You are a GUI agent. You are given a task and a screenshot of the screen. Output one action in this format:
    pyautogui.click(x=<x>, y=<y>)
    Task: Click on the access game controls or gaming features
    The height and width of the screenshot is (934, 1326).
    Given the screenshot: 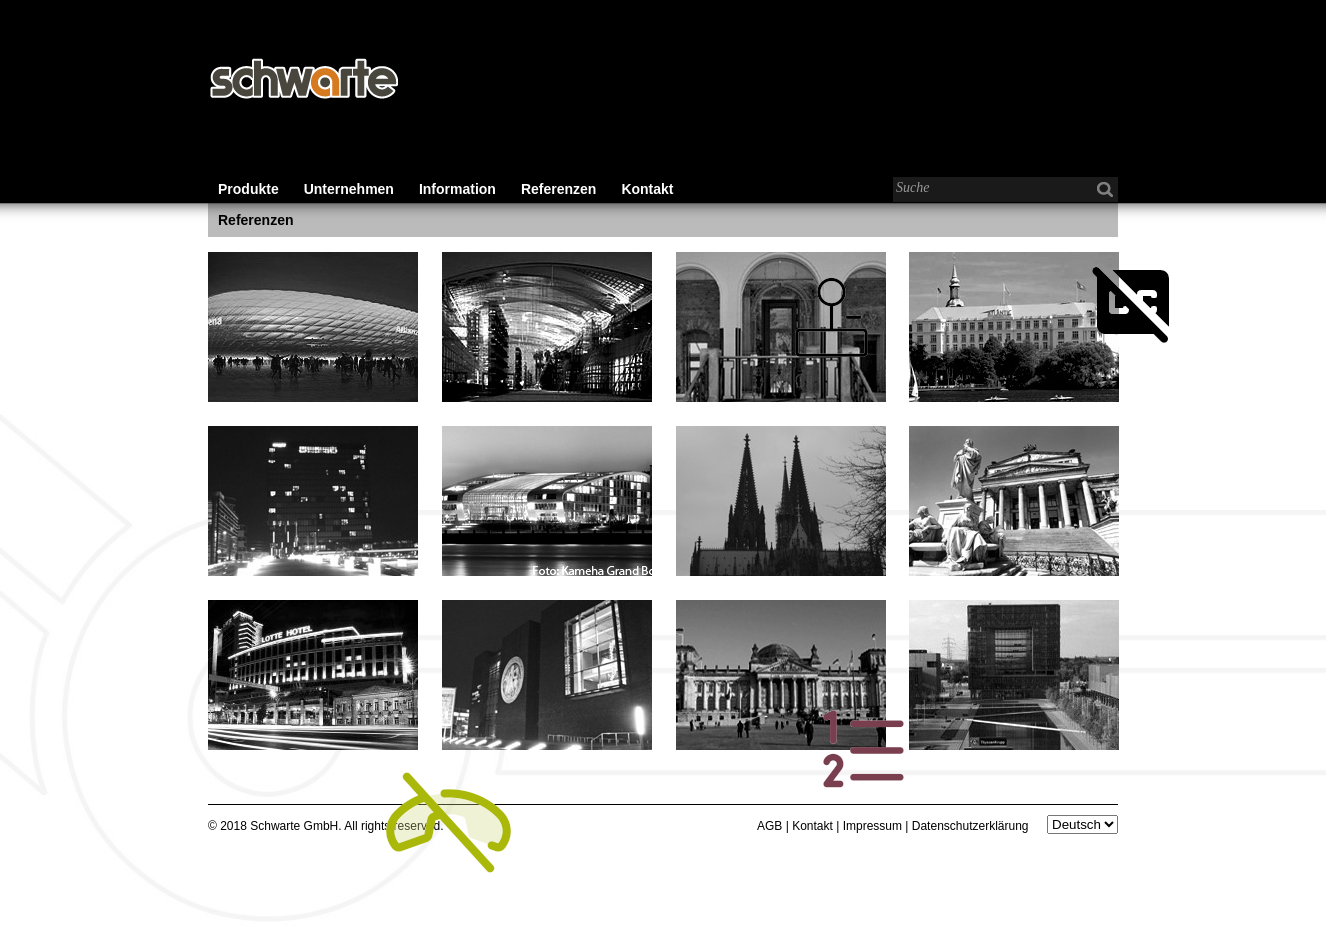 What is the action you would take?
    pyautogui.click(x=831, y=320)
    